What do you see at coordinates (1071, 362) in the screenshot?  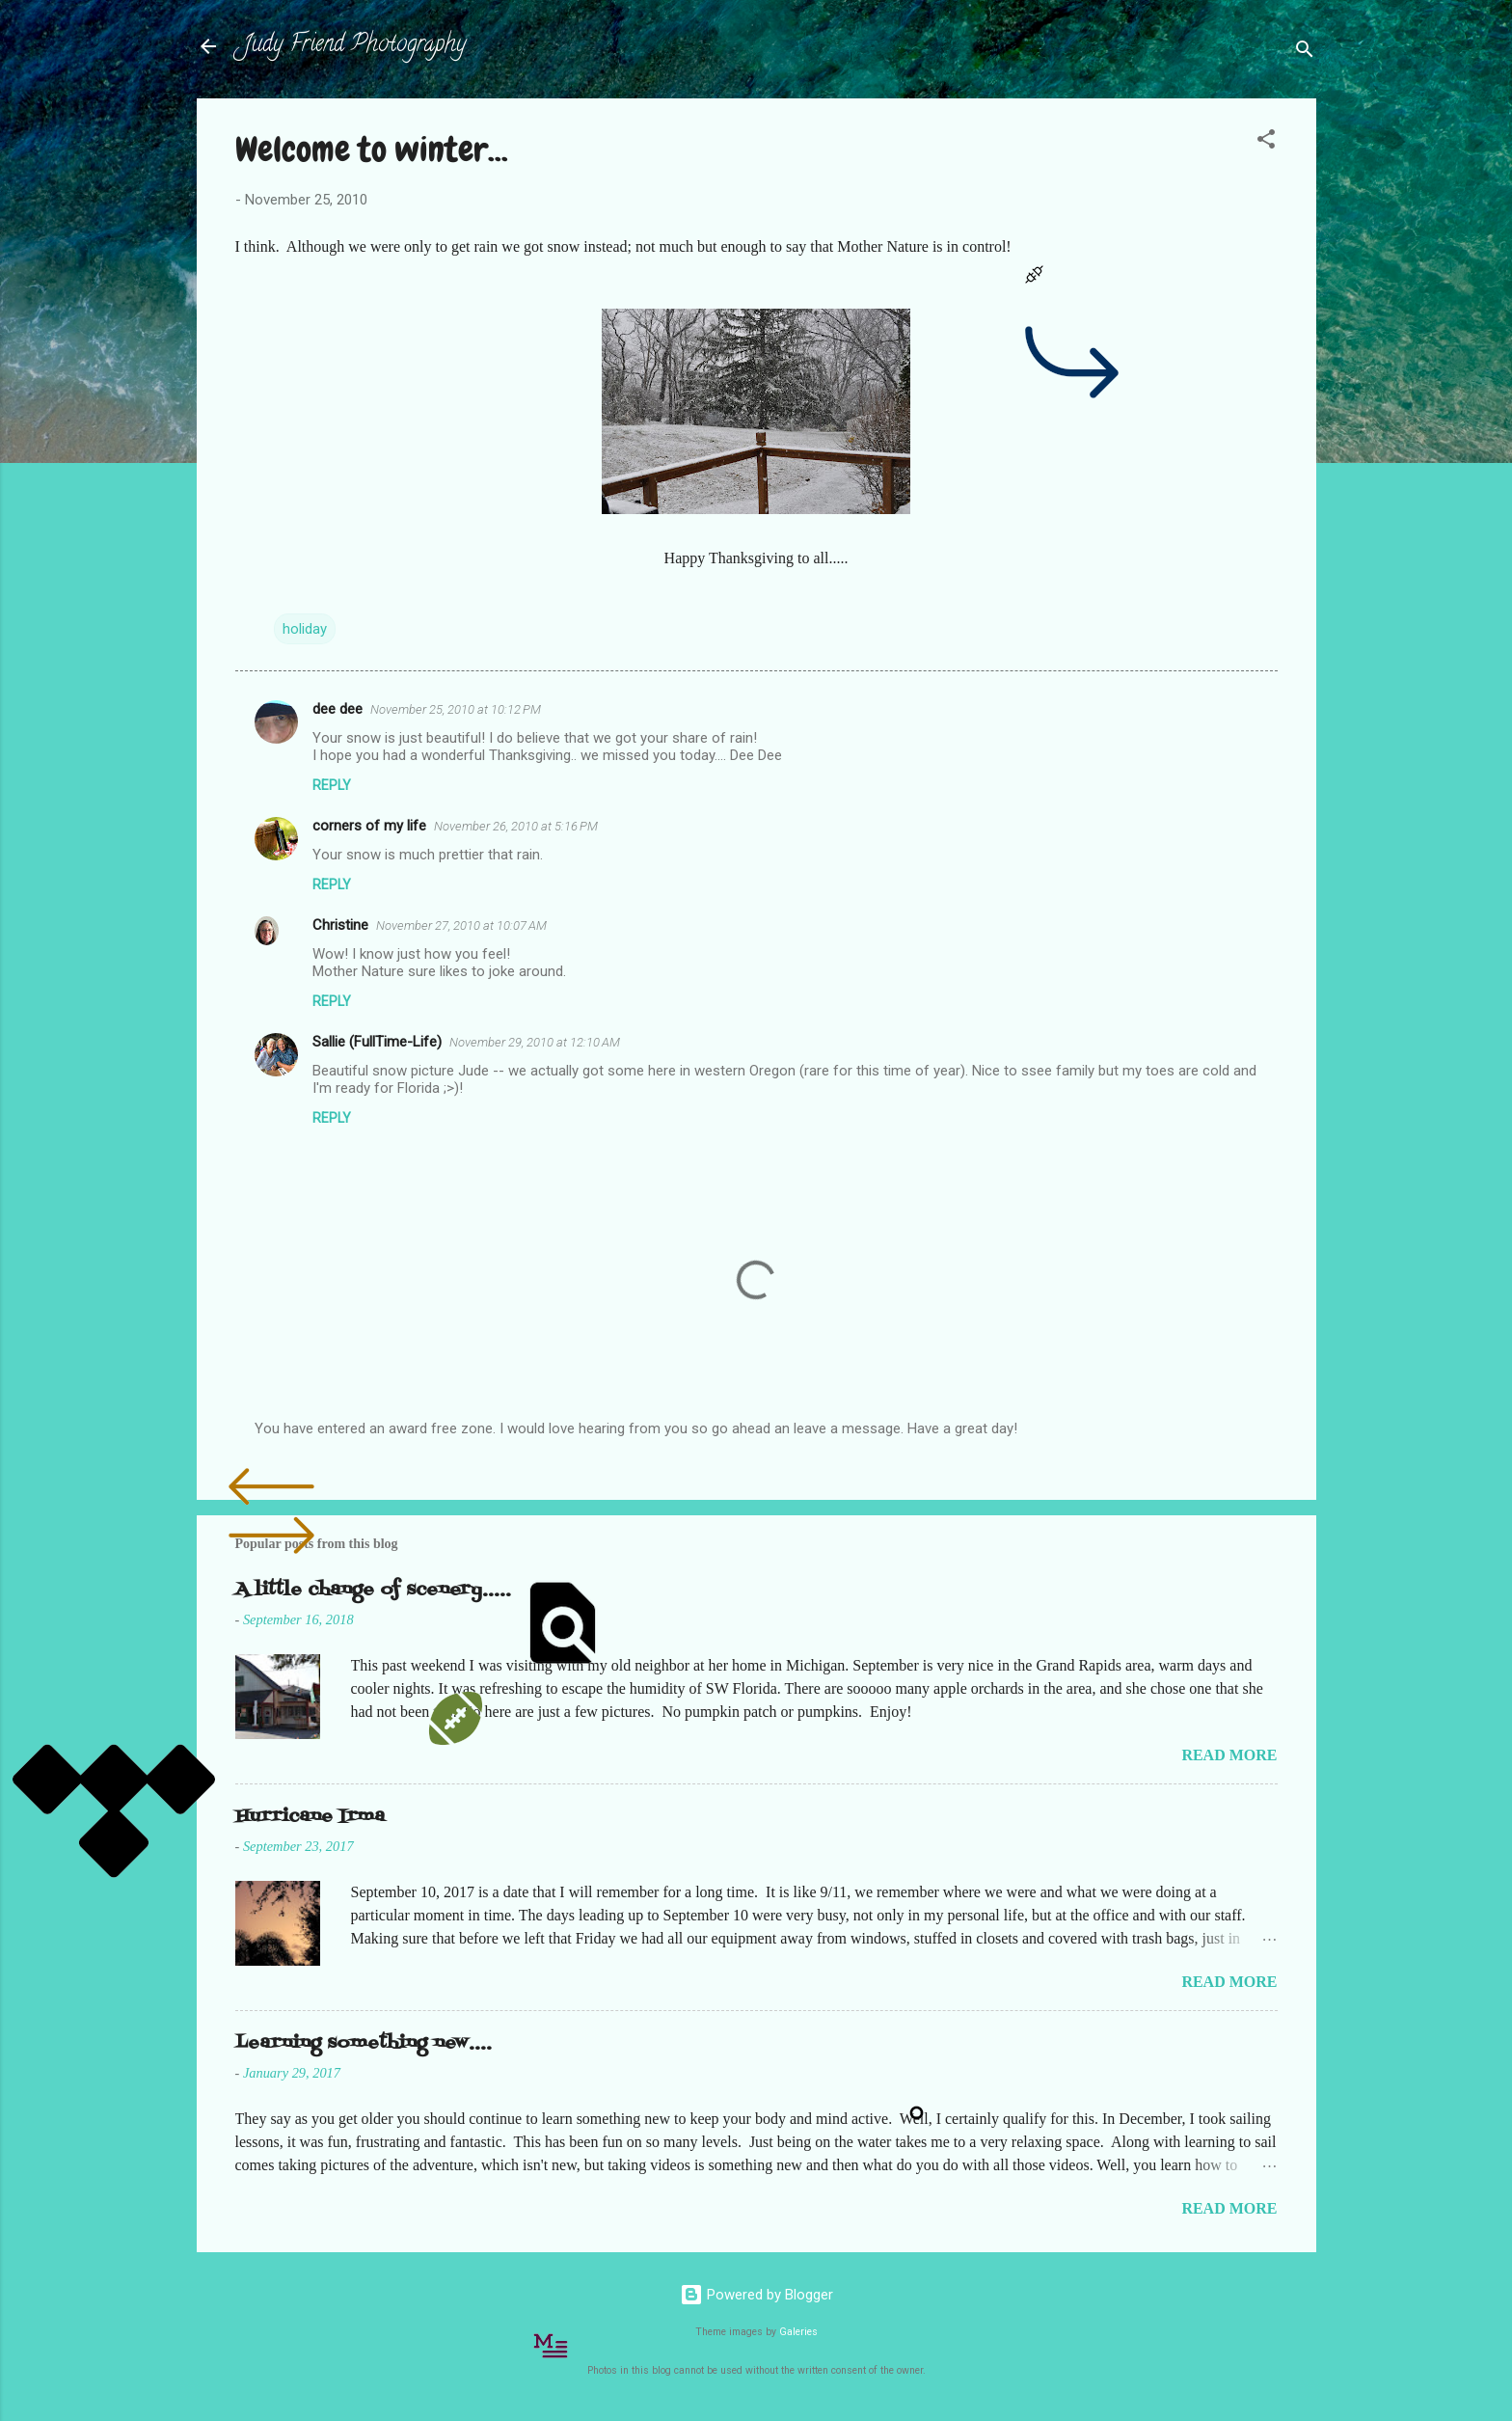 I see `reply to a message` at bounding box center [1071, 362].